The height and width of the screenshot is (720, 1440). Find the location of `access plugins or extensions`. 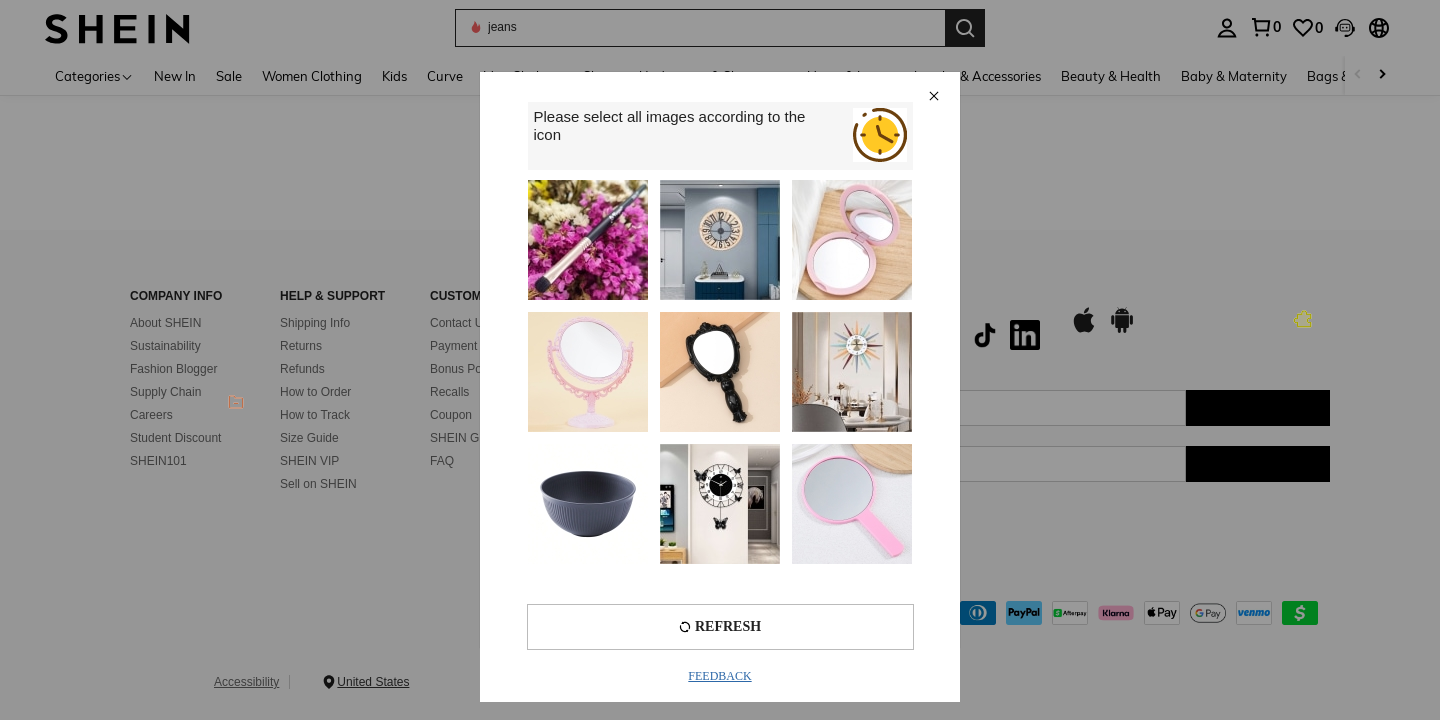

access plugins or extensions is located at coordinates (1303, 319).